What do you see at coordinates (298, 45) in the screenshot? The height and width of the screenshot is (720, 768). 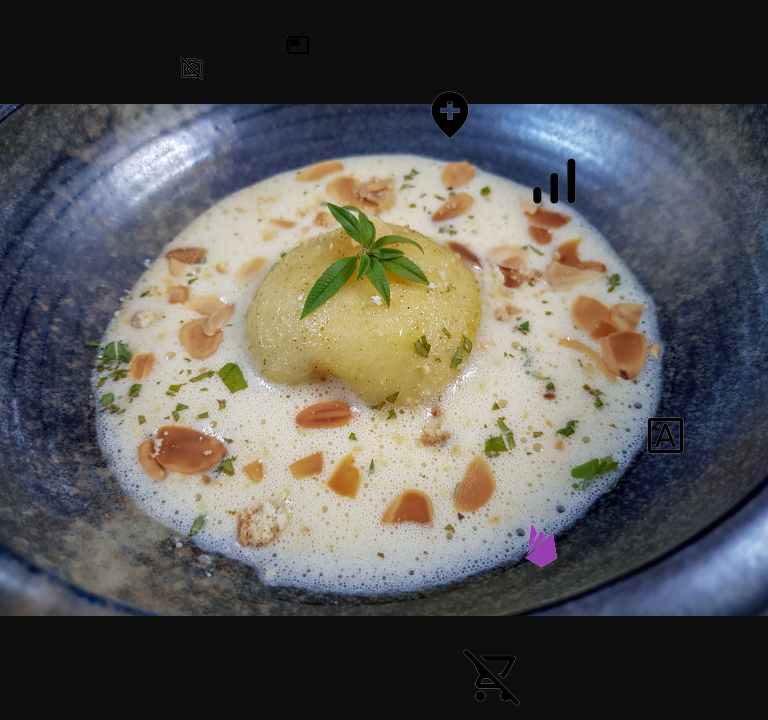 I see `view featured or highlighted video content` at bounding box center [298, 45].